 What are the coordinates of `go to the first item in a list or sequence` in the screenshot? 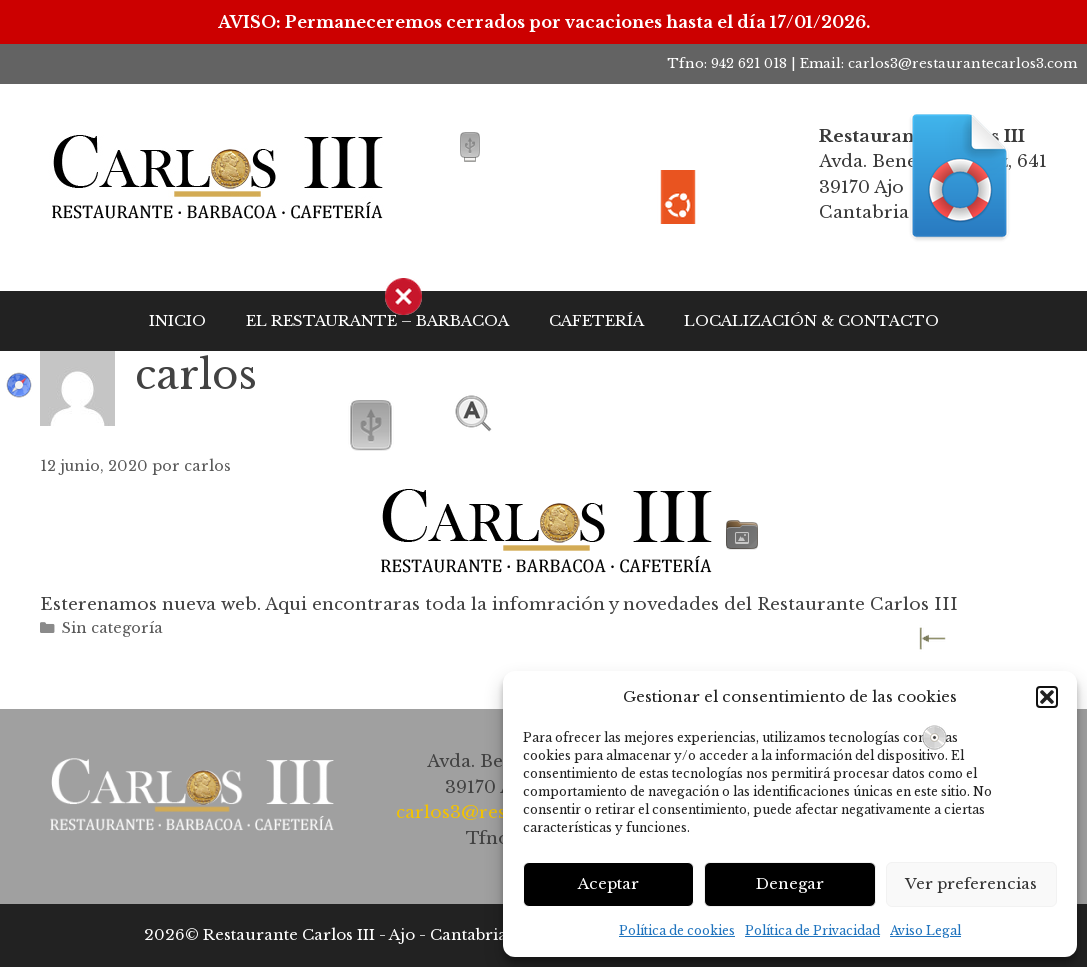 It's located at (932, 638).